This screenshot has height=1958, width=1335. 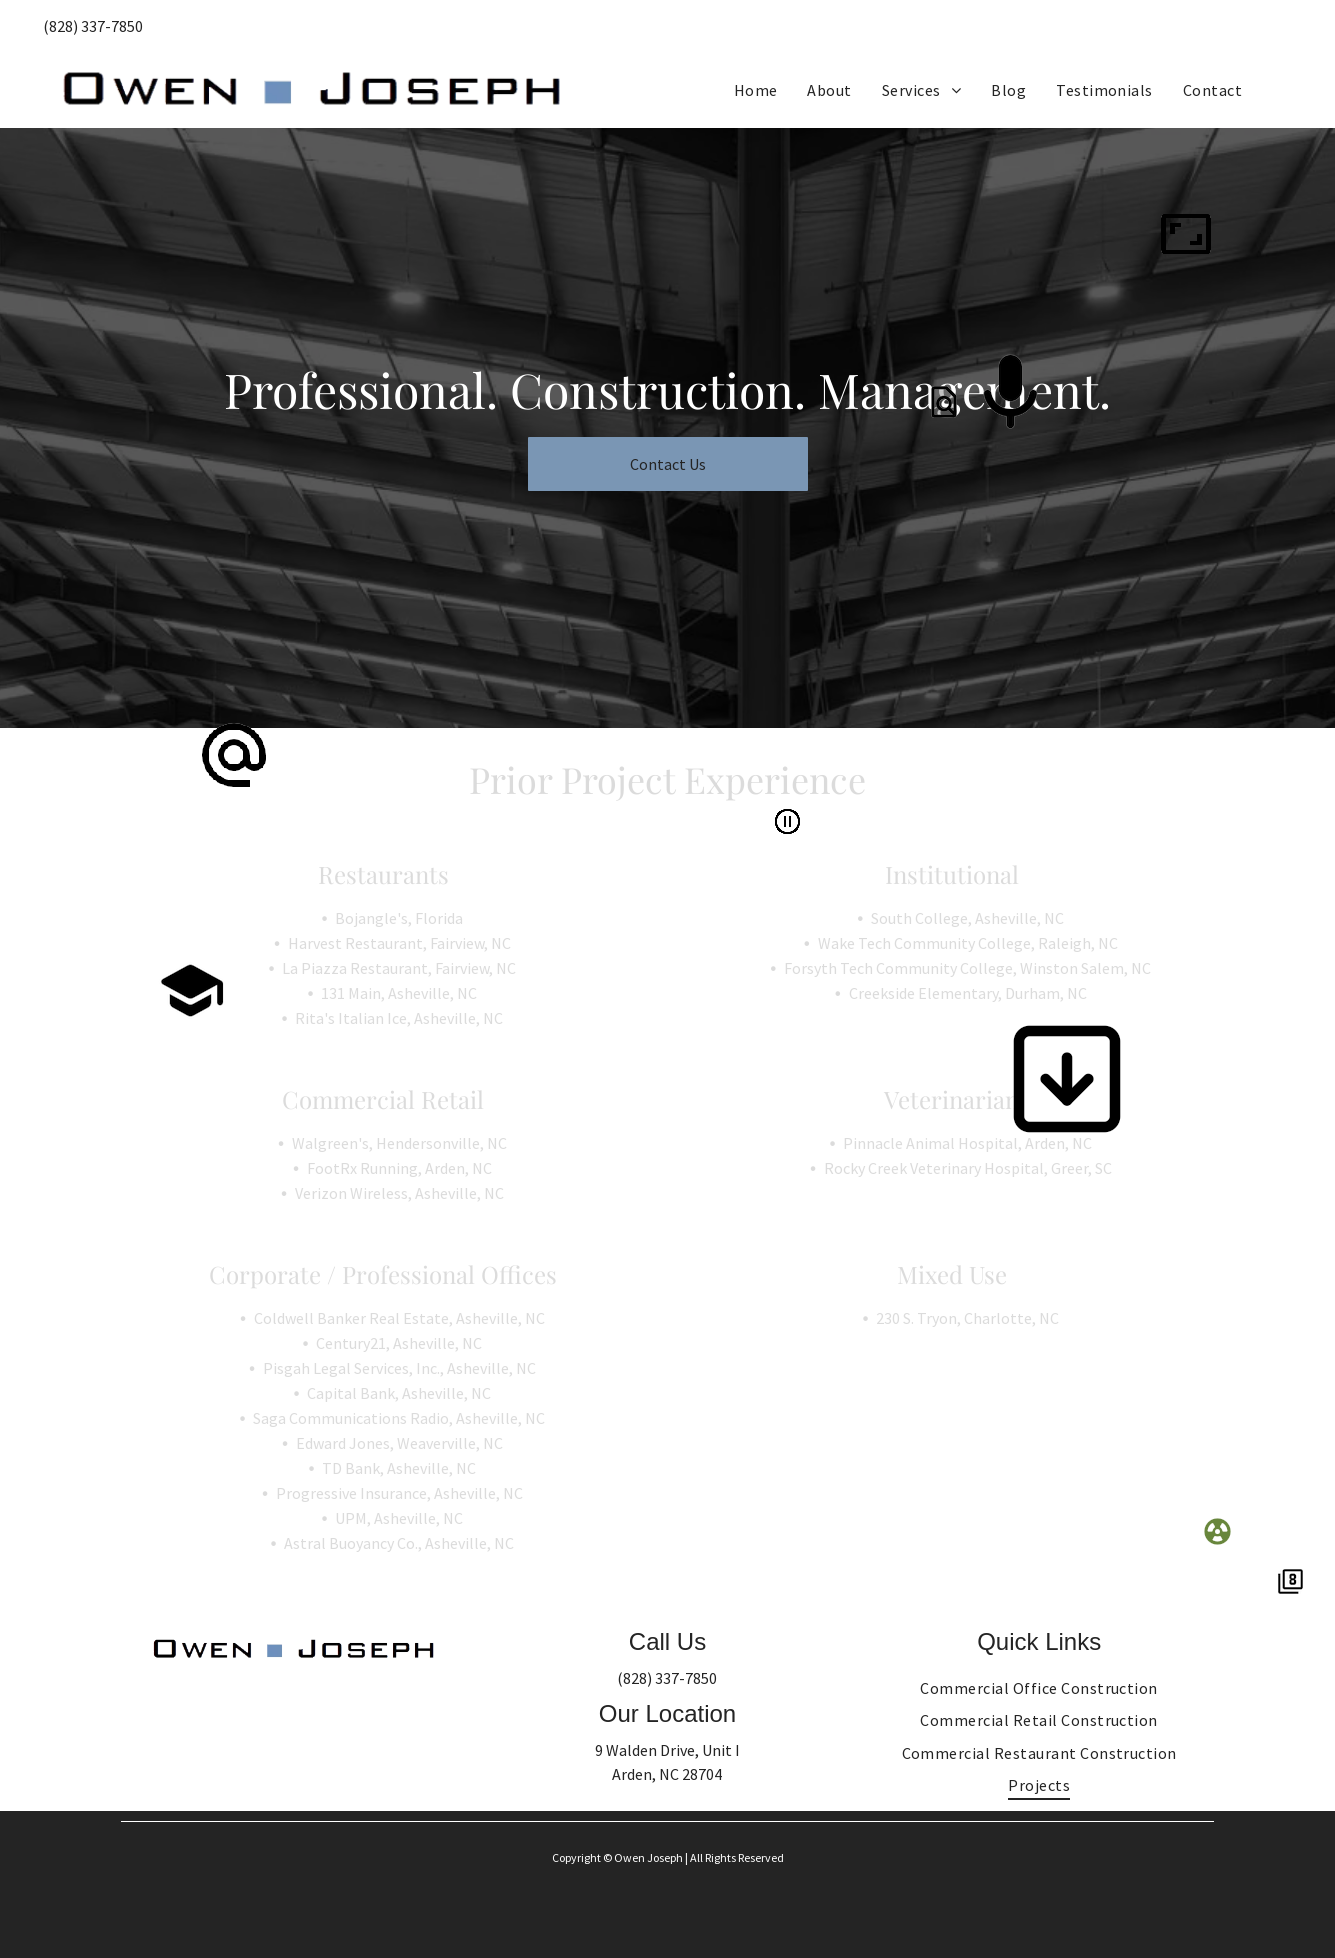 What do you see at coordinates (1067, 1079) in the screenshot?
I see `download file or content` at bounding box center [1067, 1079].